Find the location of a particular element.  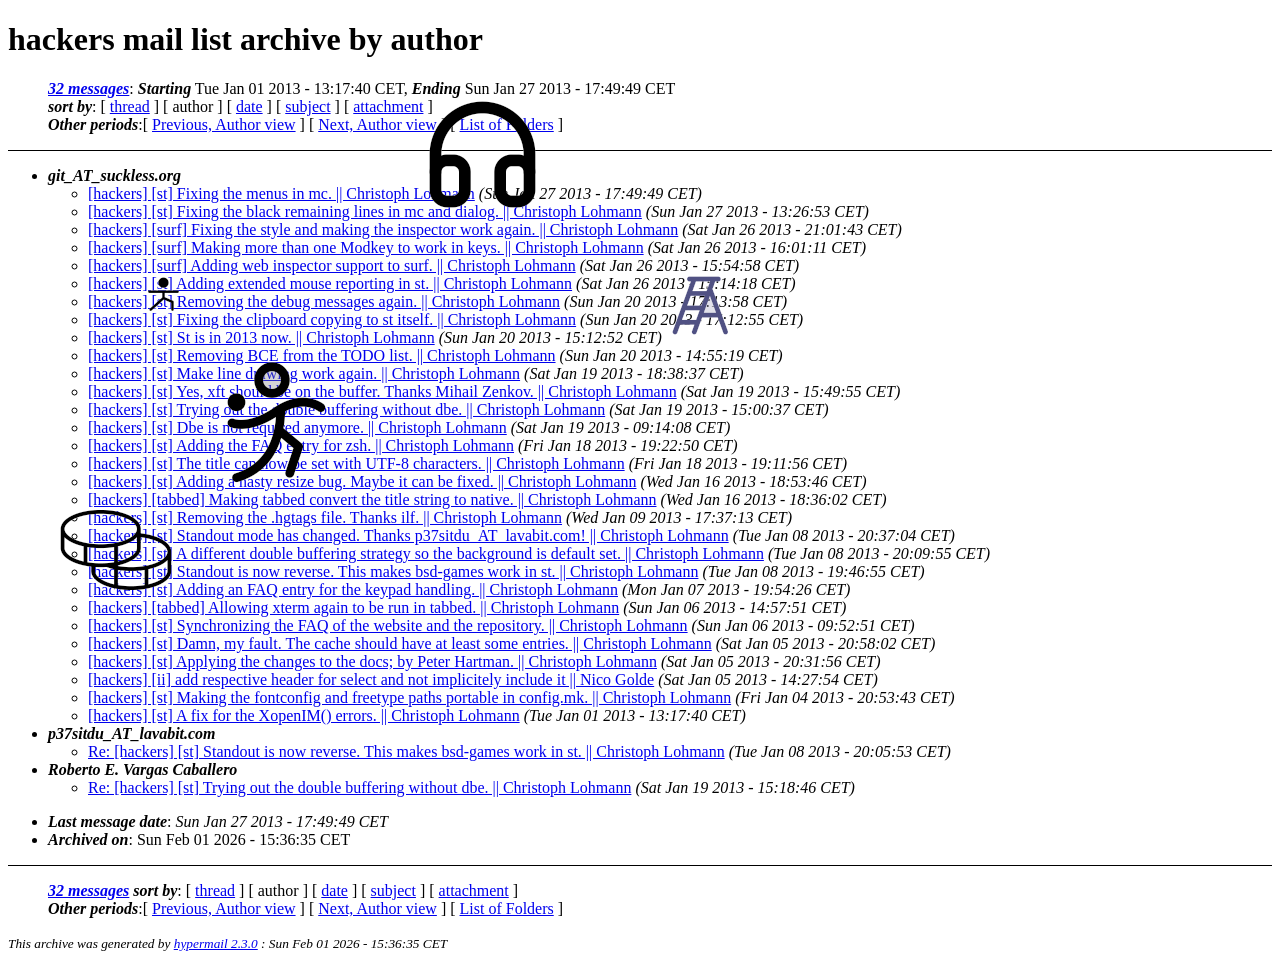

access tools or equipment section is located at coordinates (701, 305).